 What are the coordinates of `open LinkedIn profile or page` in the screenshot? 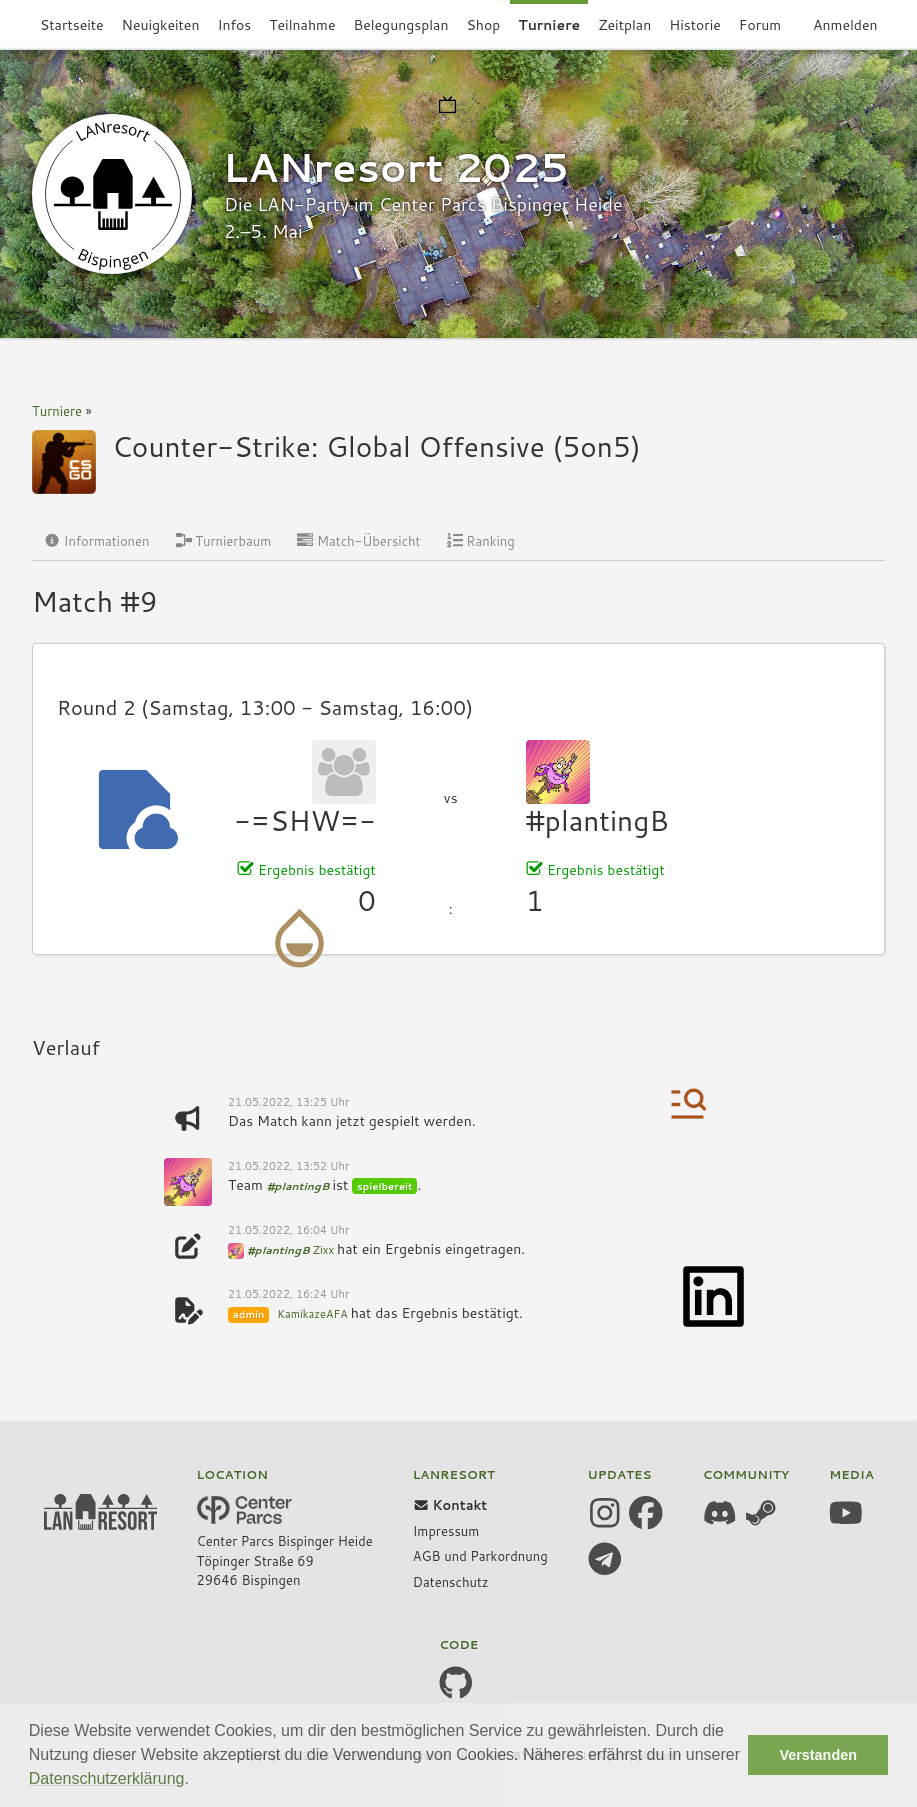 It's located at (713, 1296).